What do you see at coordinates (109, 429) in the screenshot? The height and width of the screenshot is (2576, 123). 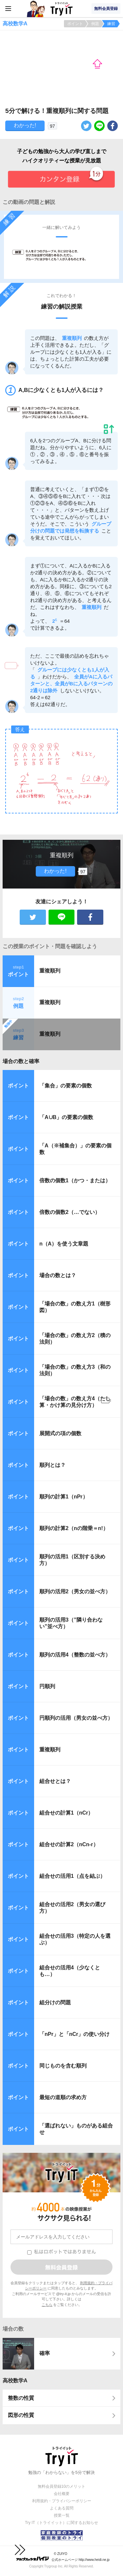 I see `sort items in ascending order` at bounding box center [109, 429].